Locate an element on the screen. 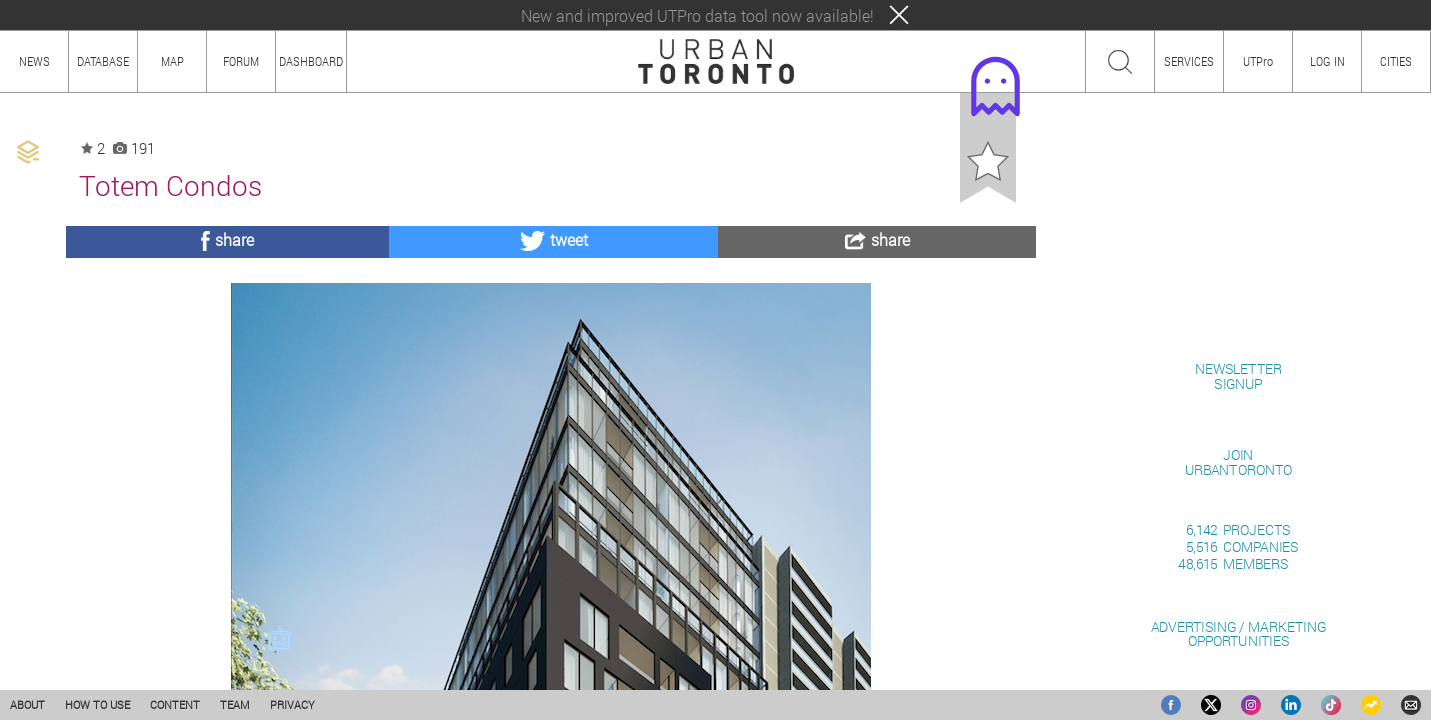  access AI assistant or chatbot is located at coordinates (279, 640).